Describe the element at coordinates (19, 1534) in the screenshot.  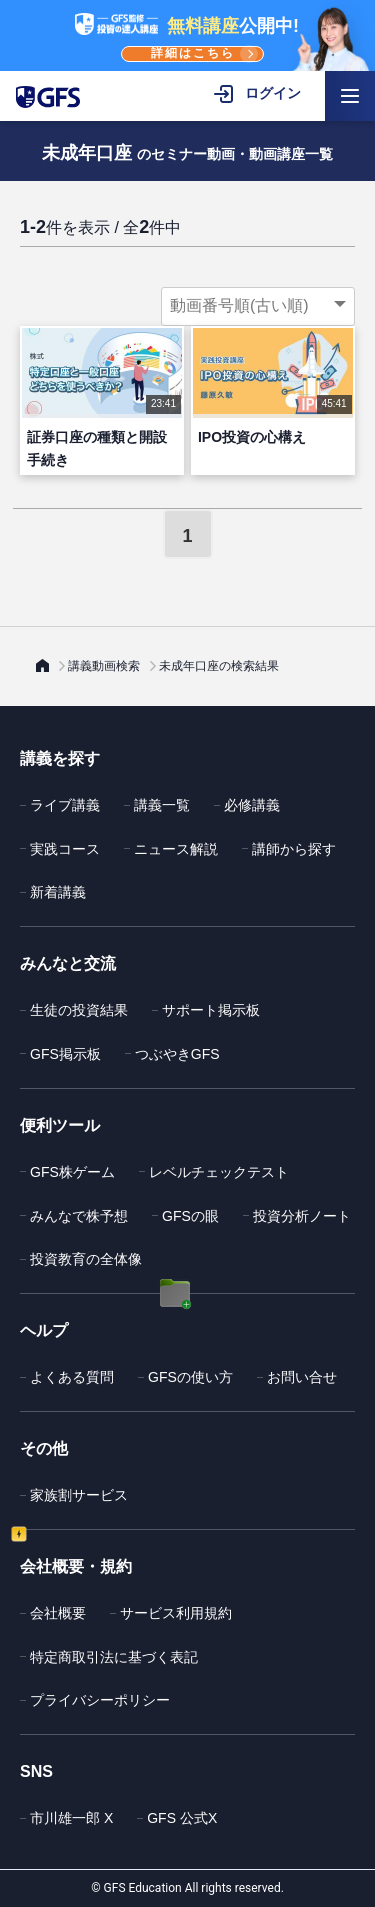
I see `access power management settings` at that location.